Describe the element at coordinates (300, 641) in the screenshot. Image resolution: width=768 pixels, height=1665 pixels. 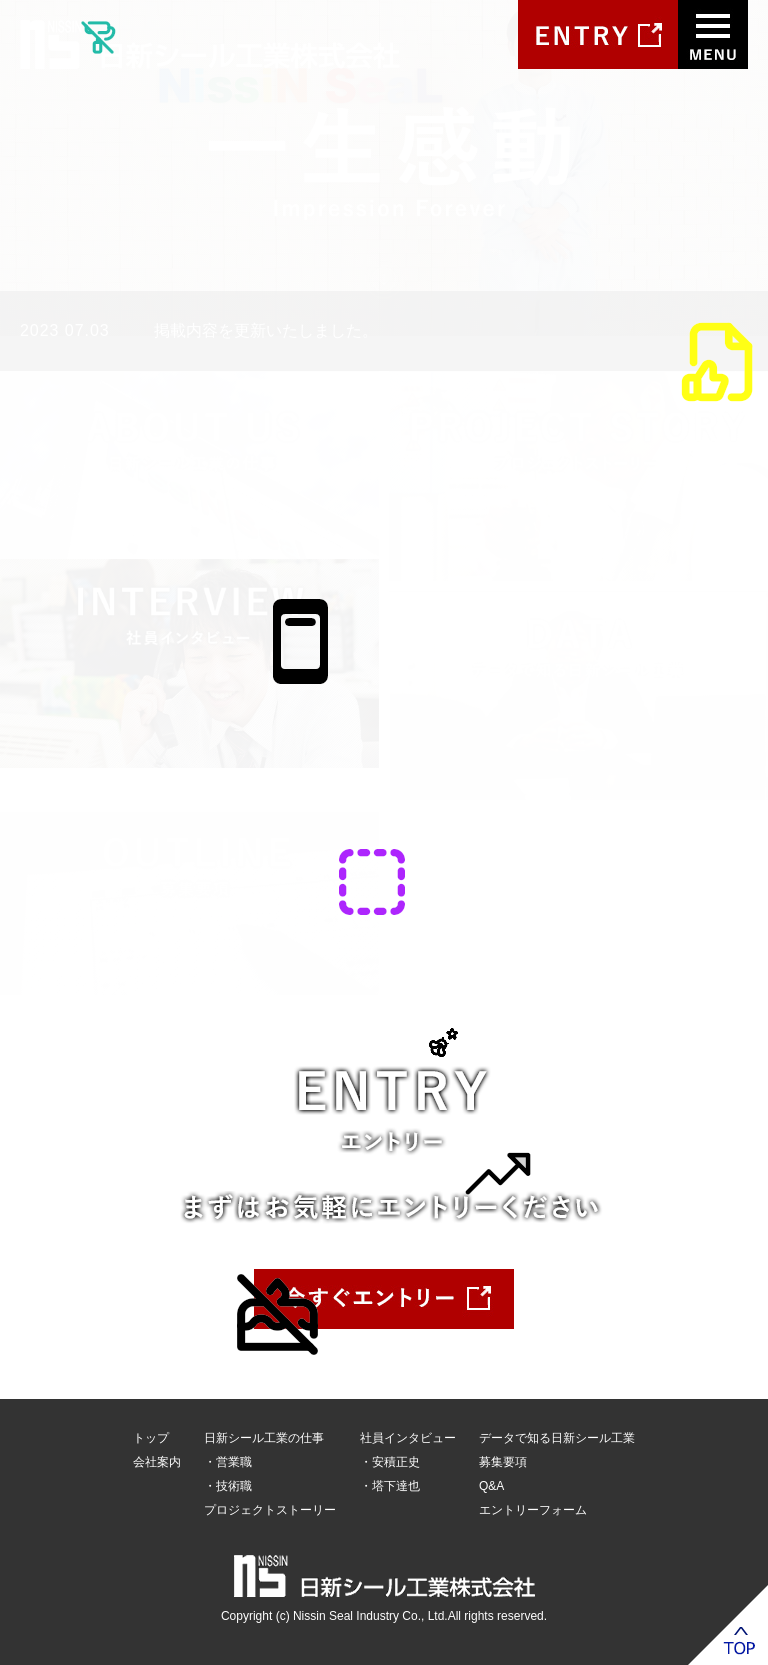
I see `manage mobile ad placements` at that location.